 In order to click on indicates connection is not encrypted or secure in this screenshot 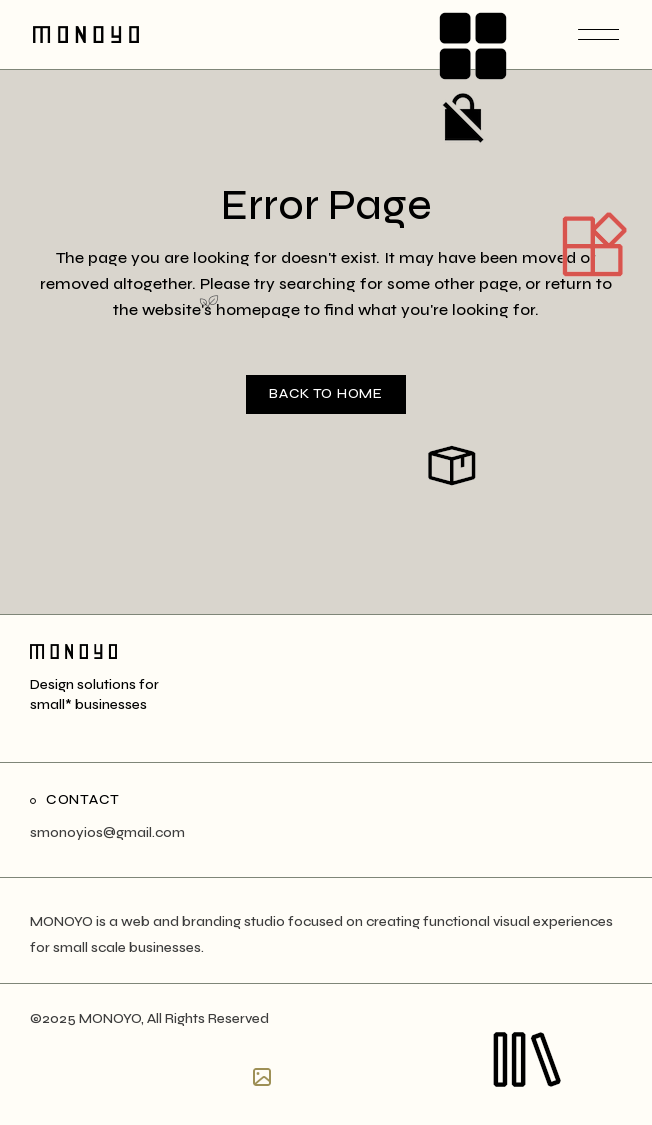, I will do `click(463, 118)`.